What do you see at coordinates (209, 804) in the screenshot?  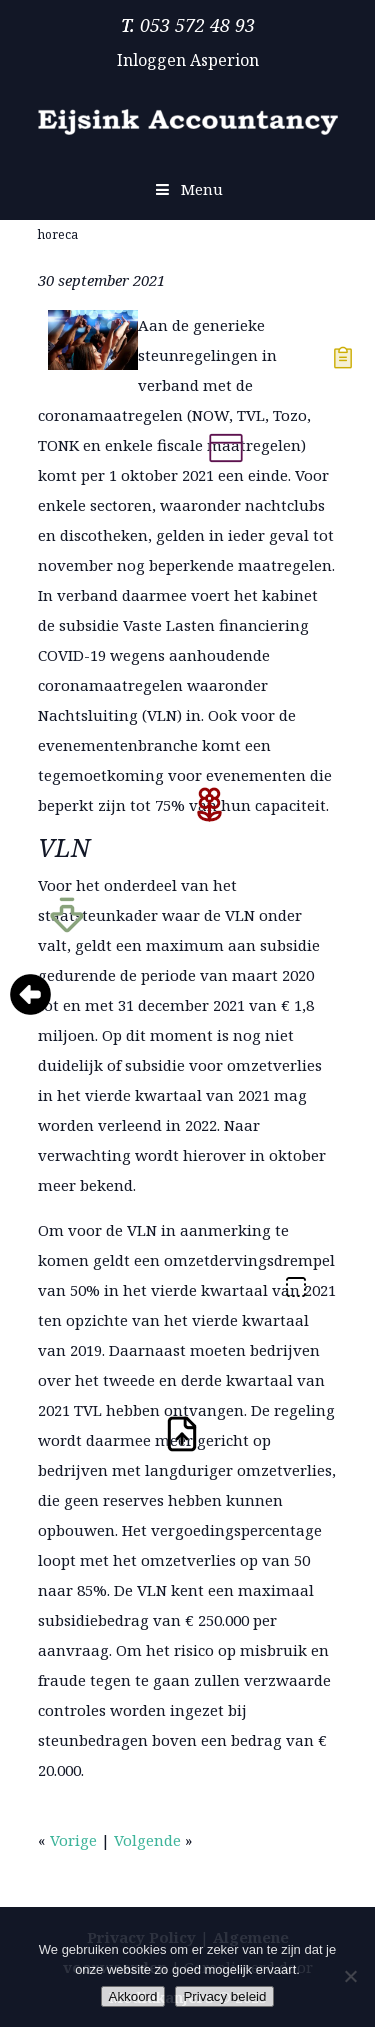 I see `access garden or plant care features` at bounding box center [209, 804].